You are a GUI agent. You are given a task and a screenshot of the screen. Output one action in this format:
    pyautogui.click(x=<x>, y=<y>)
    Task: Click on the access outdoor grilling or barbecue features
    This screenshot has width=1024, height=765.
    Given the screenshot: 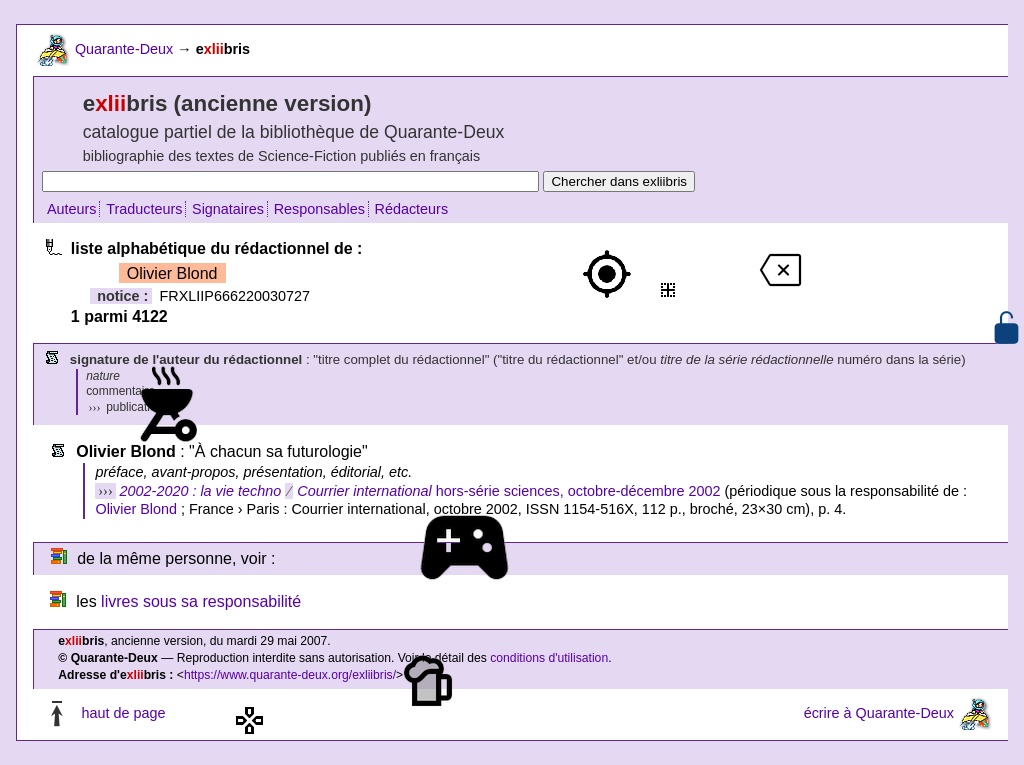 What is the action you would take?
    pyautogui.click(x=167, y=404)
    